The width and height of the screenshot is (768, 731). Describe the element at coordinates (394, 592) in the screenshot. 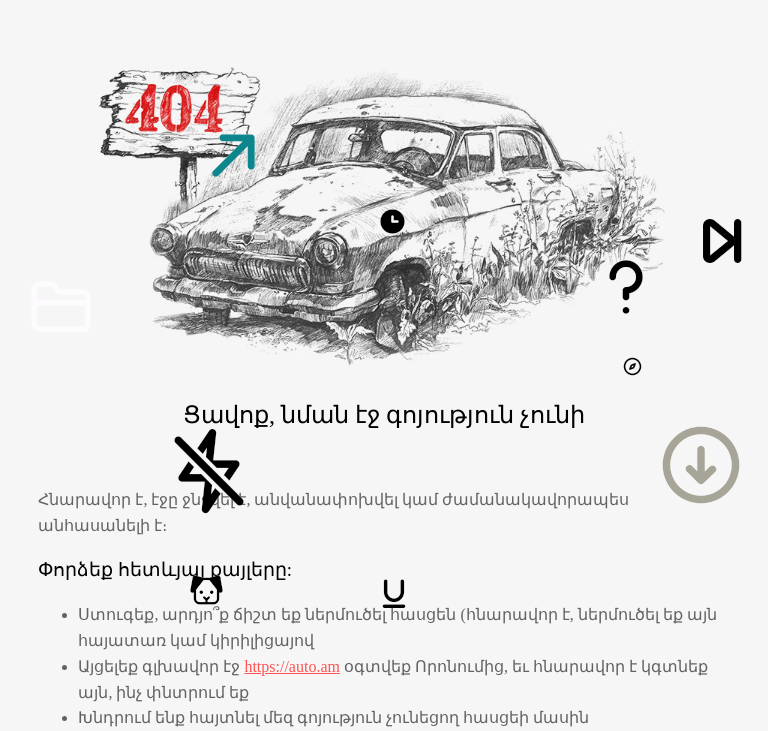

I see `apply underline formatting to selected text` at that location.